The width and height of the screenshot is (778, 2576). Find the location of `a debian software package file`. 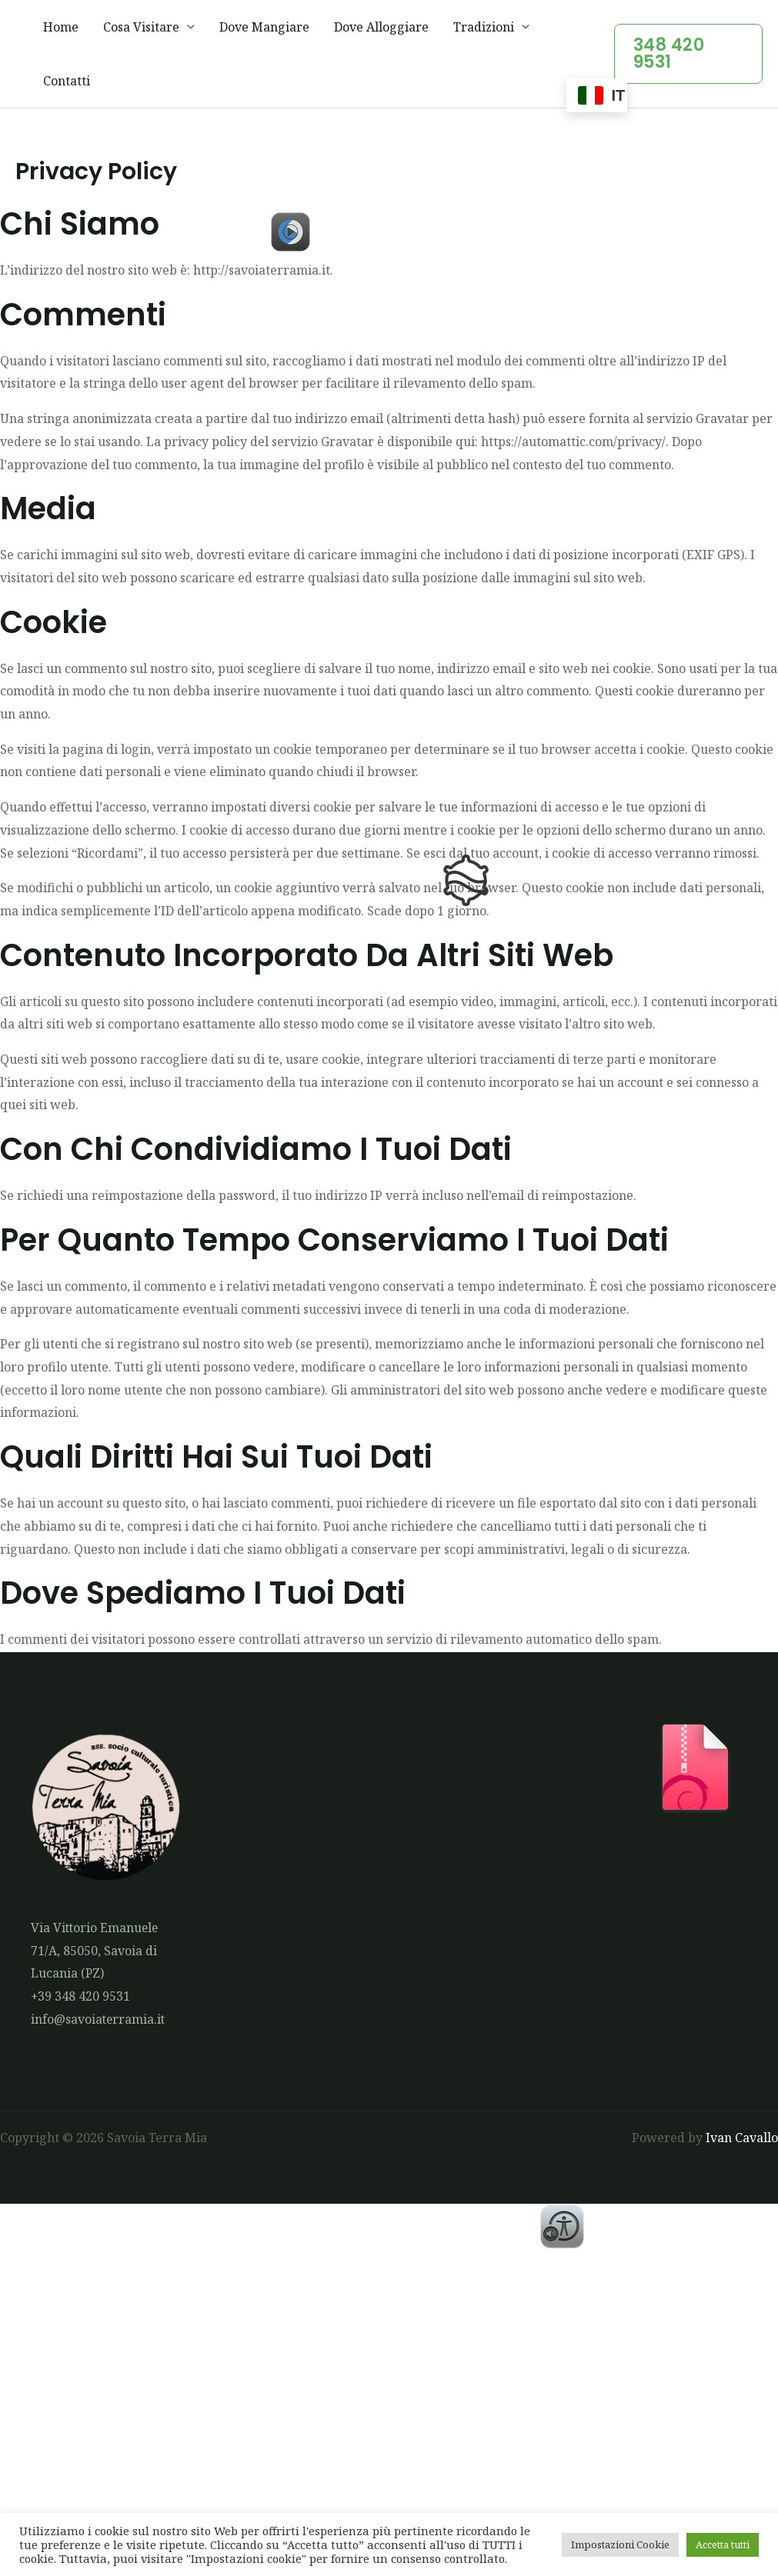

a debian software package file is located at coordinates (695, 1768).